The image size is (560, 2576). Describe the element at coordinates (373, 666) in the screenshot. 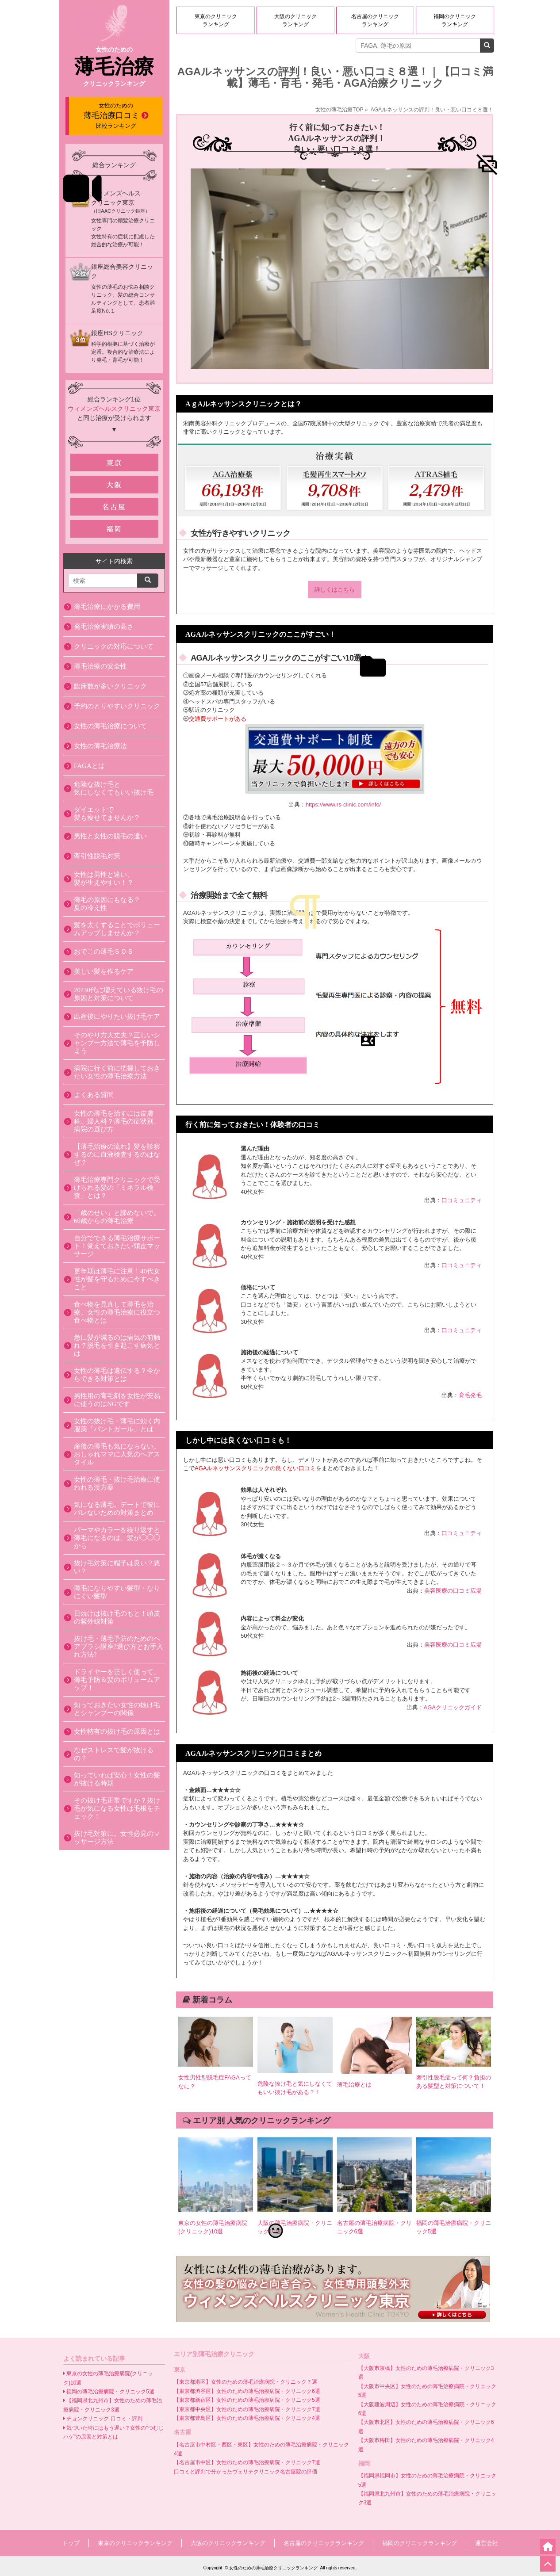

I see `access your files and documents` at that location.